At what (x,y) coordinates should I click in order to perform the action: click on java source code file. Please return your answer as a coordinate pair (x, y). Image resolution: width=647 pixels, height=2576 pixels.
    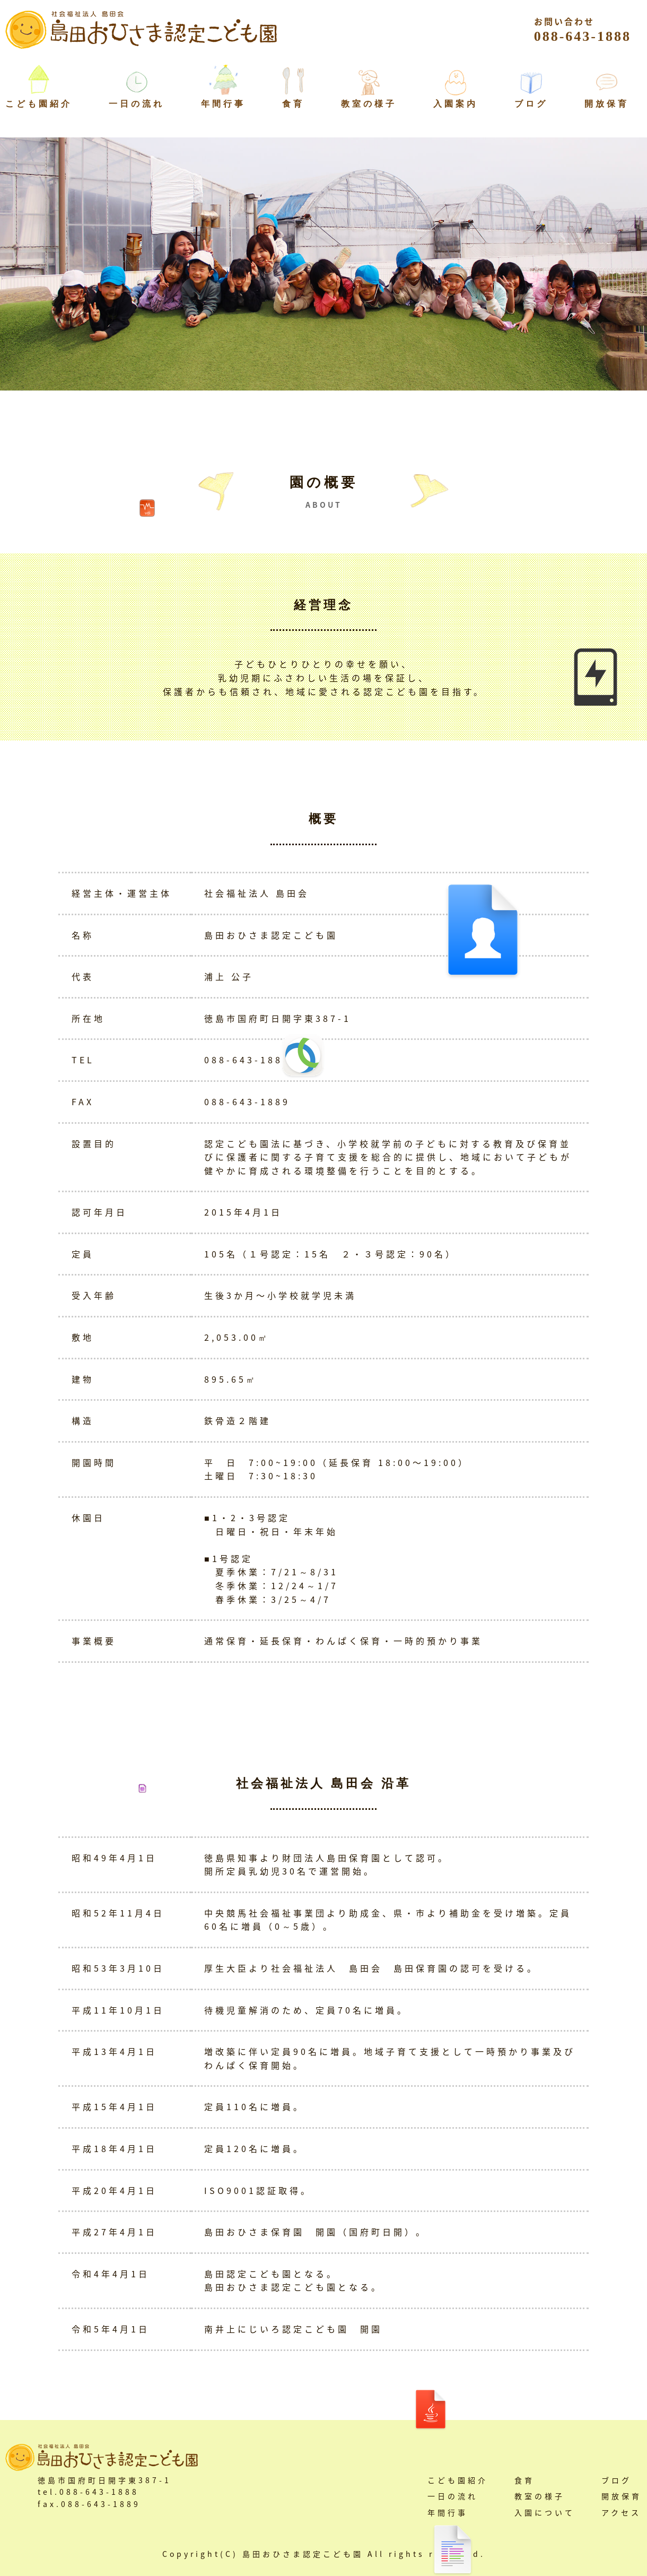
    Looking at the image, I should click on (431, 2410).